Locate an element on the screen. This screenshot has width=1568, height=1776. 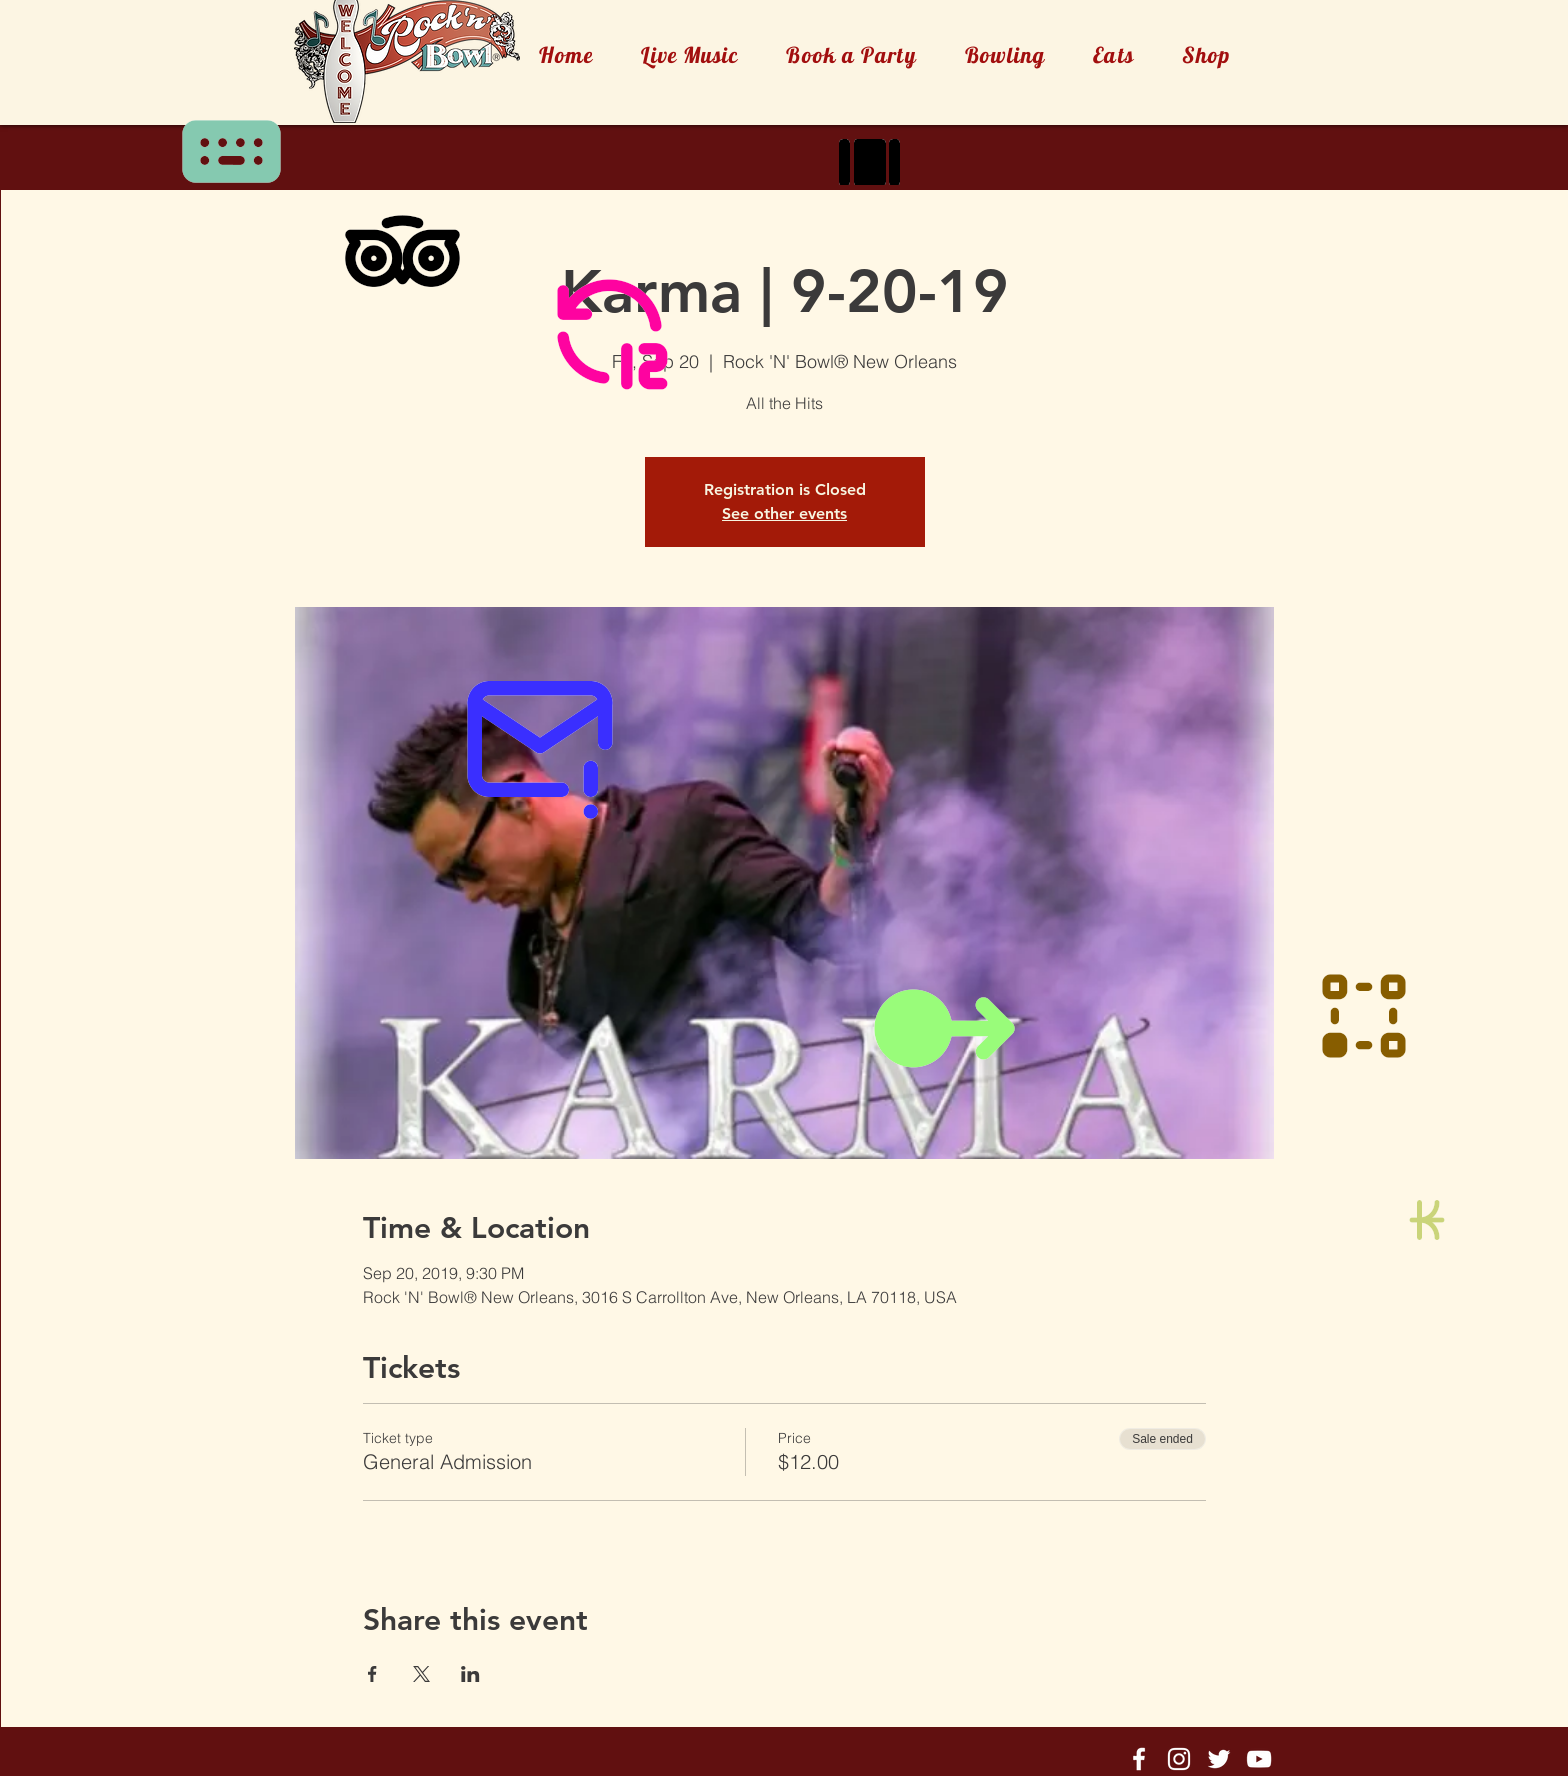
open the on-screen keyboard is located at coordinates (231, 151).